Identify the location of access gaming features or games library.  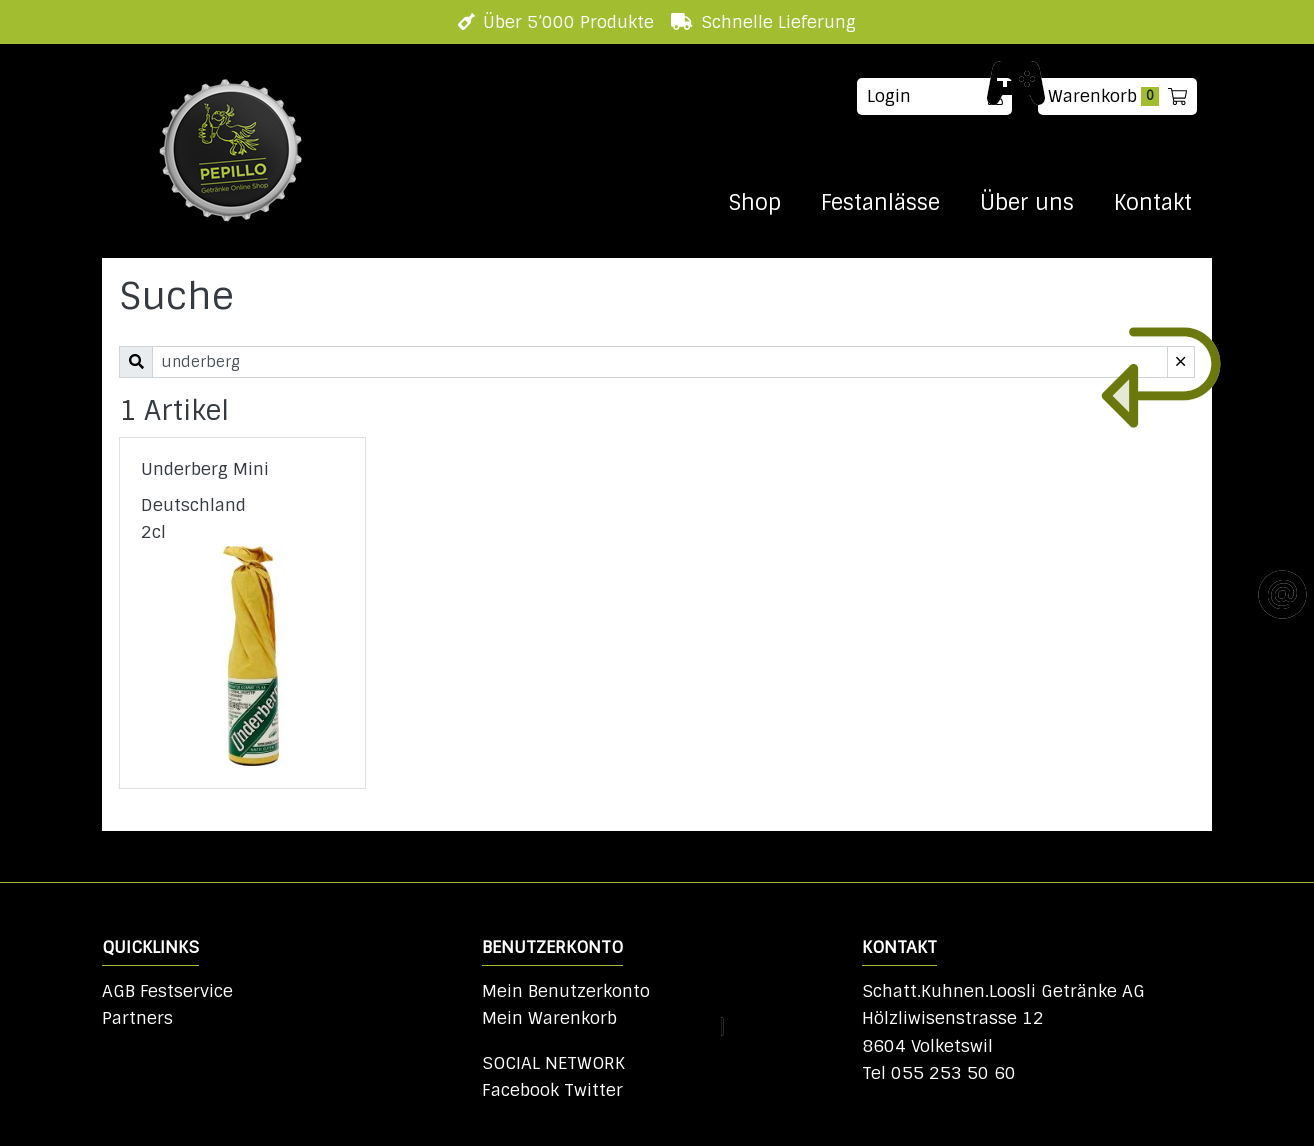
(1017, 83).